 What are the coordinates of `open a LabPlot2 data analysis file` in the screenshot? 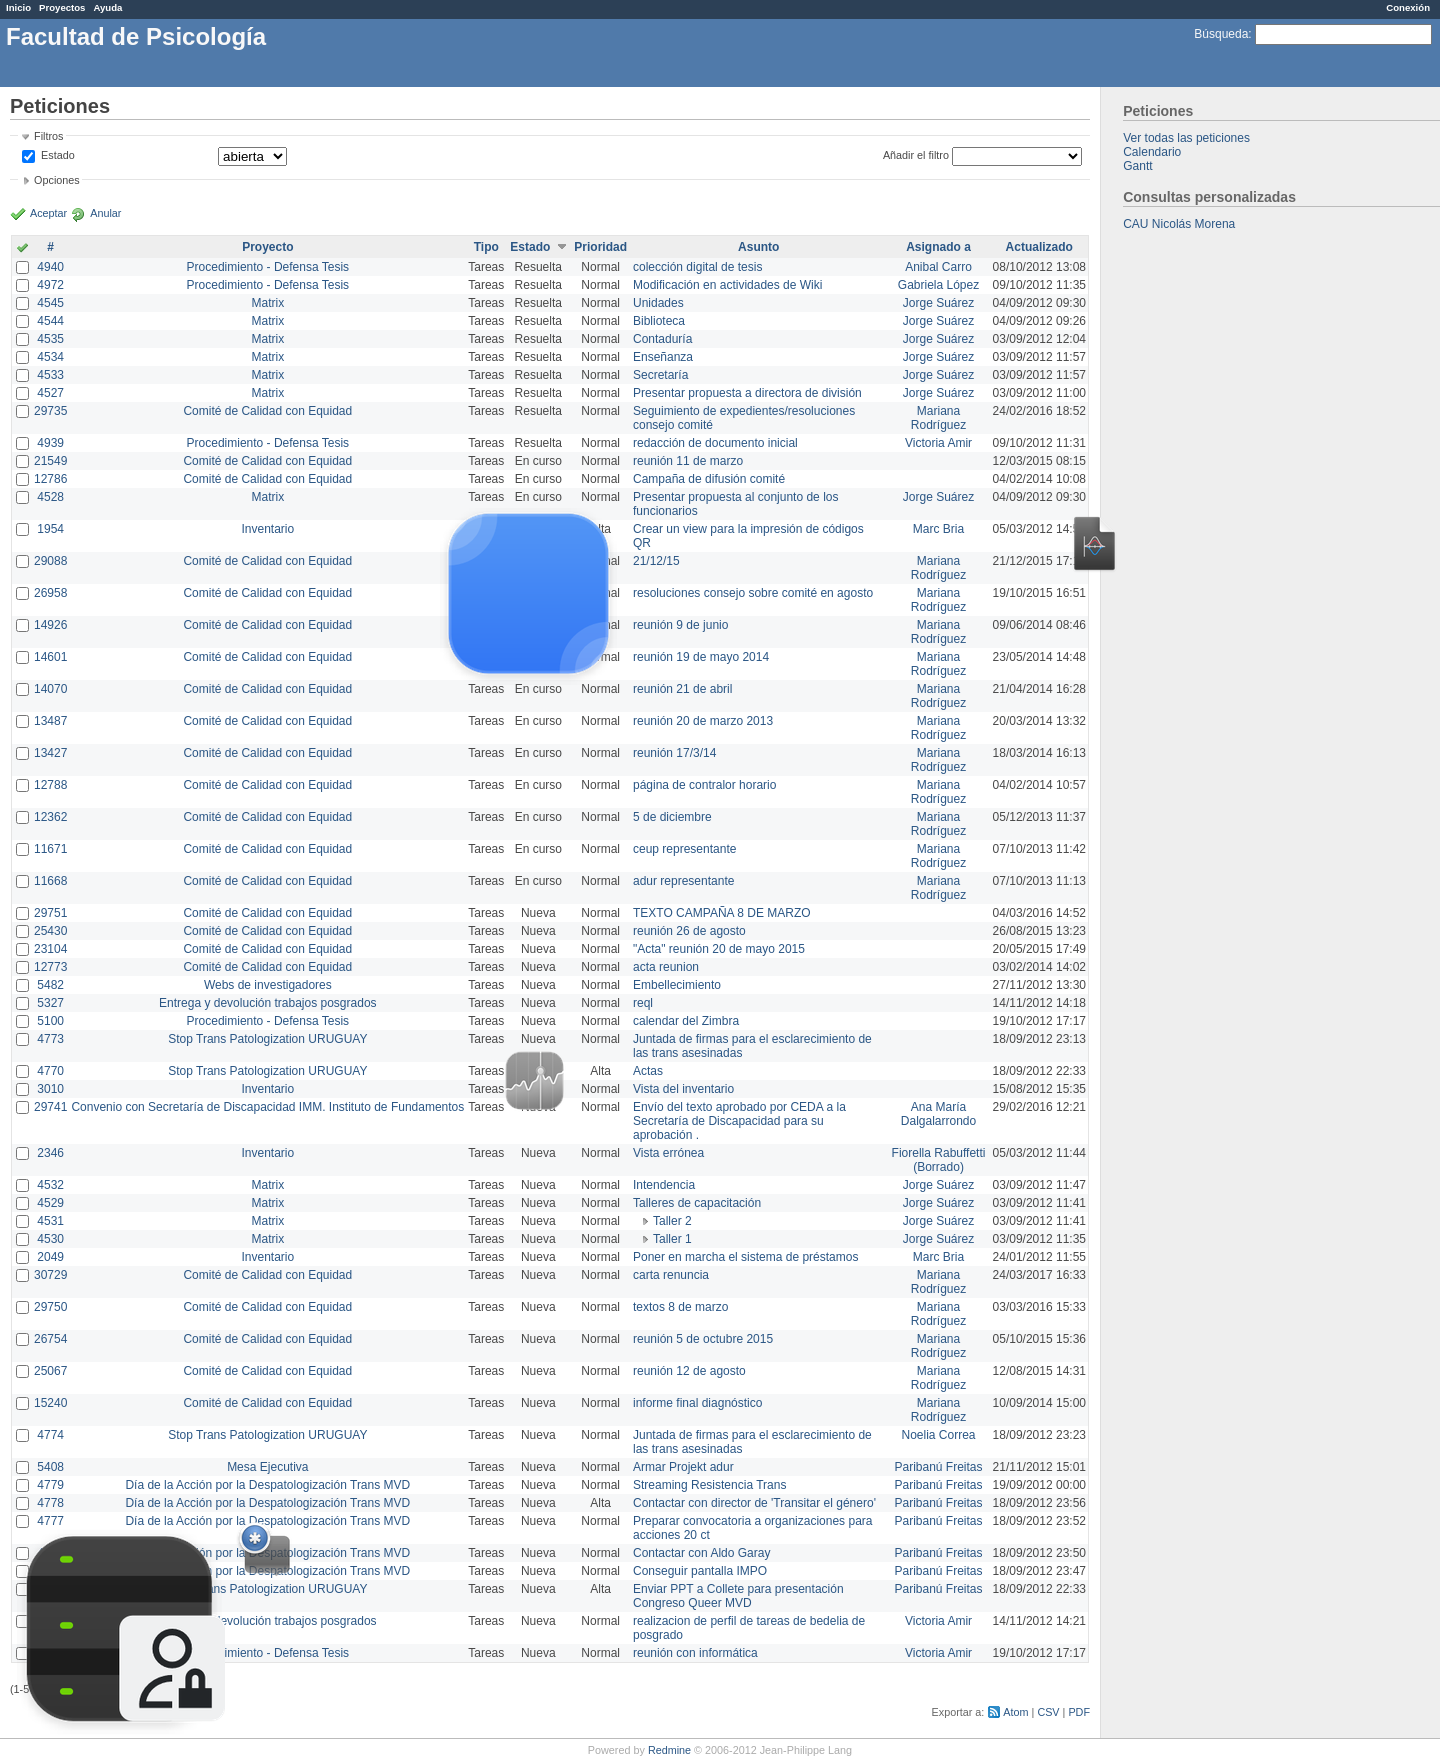 It's located at (1094, 544).